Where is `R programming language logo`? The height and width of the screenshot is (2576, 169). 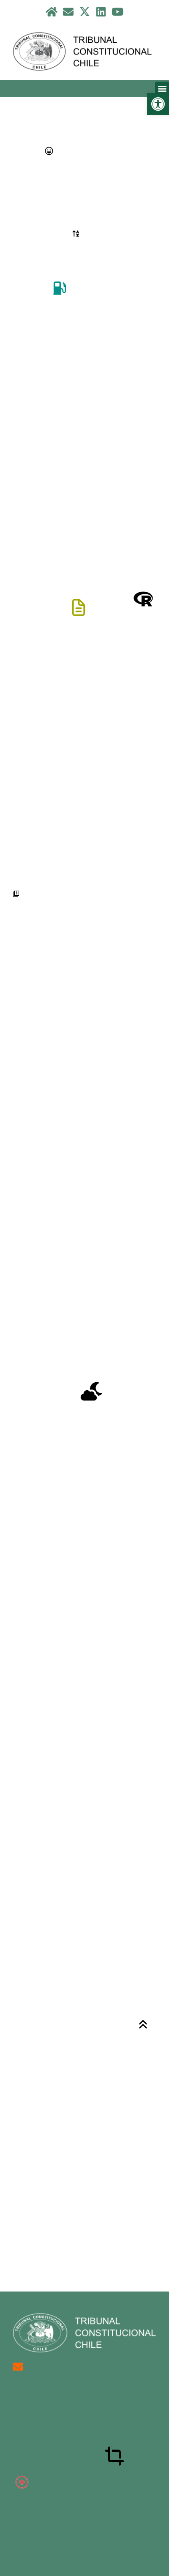
R programming language logo is located at coordinates (143, 599).